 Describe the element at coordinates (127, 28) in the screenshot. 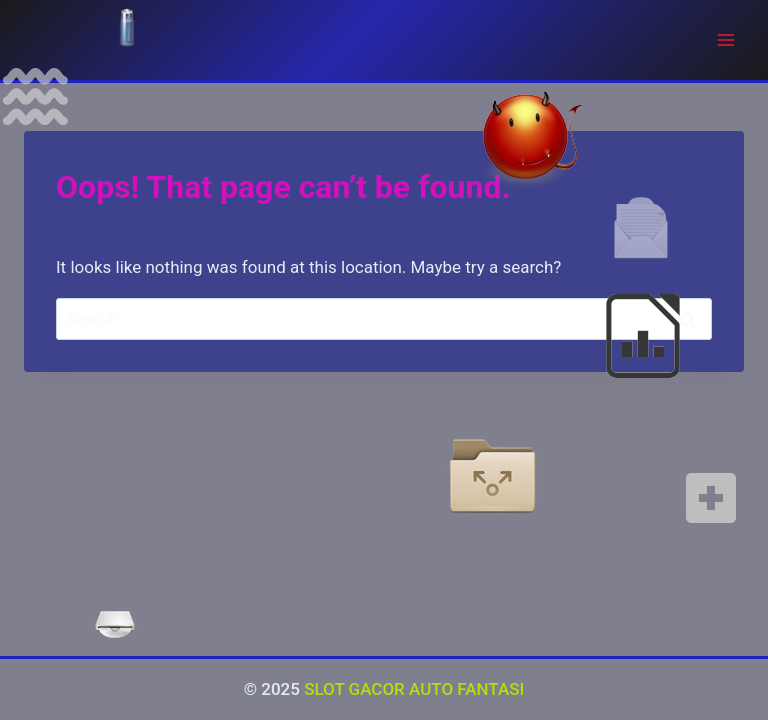

I see `indicates battery is sufficiently charged` at that location.